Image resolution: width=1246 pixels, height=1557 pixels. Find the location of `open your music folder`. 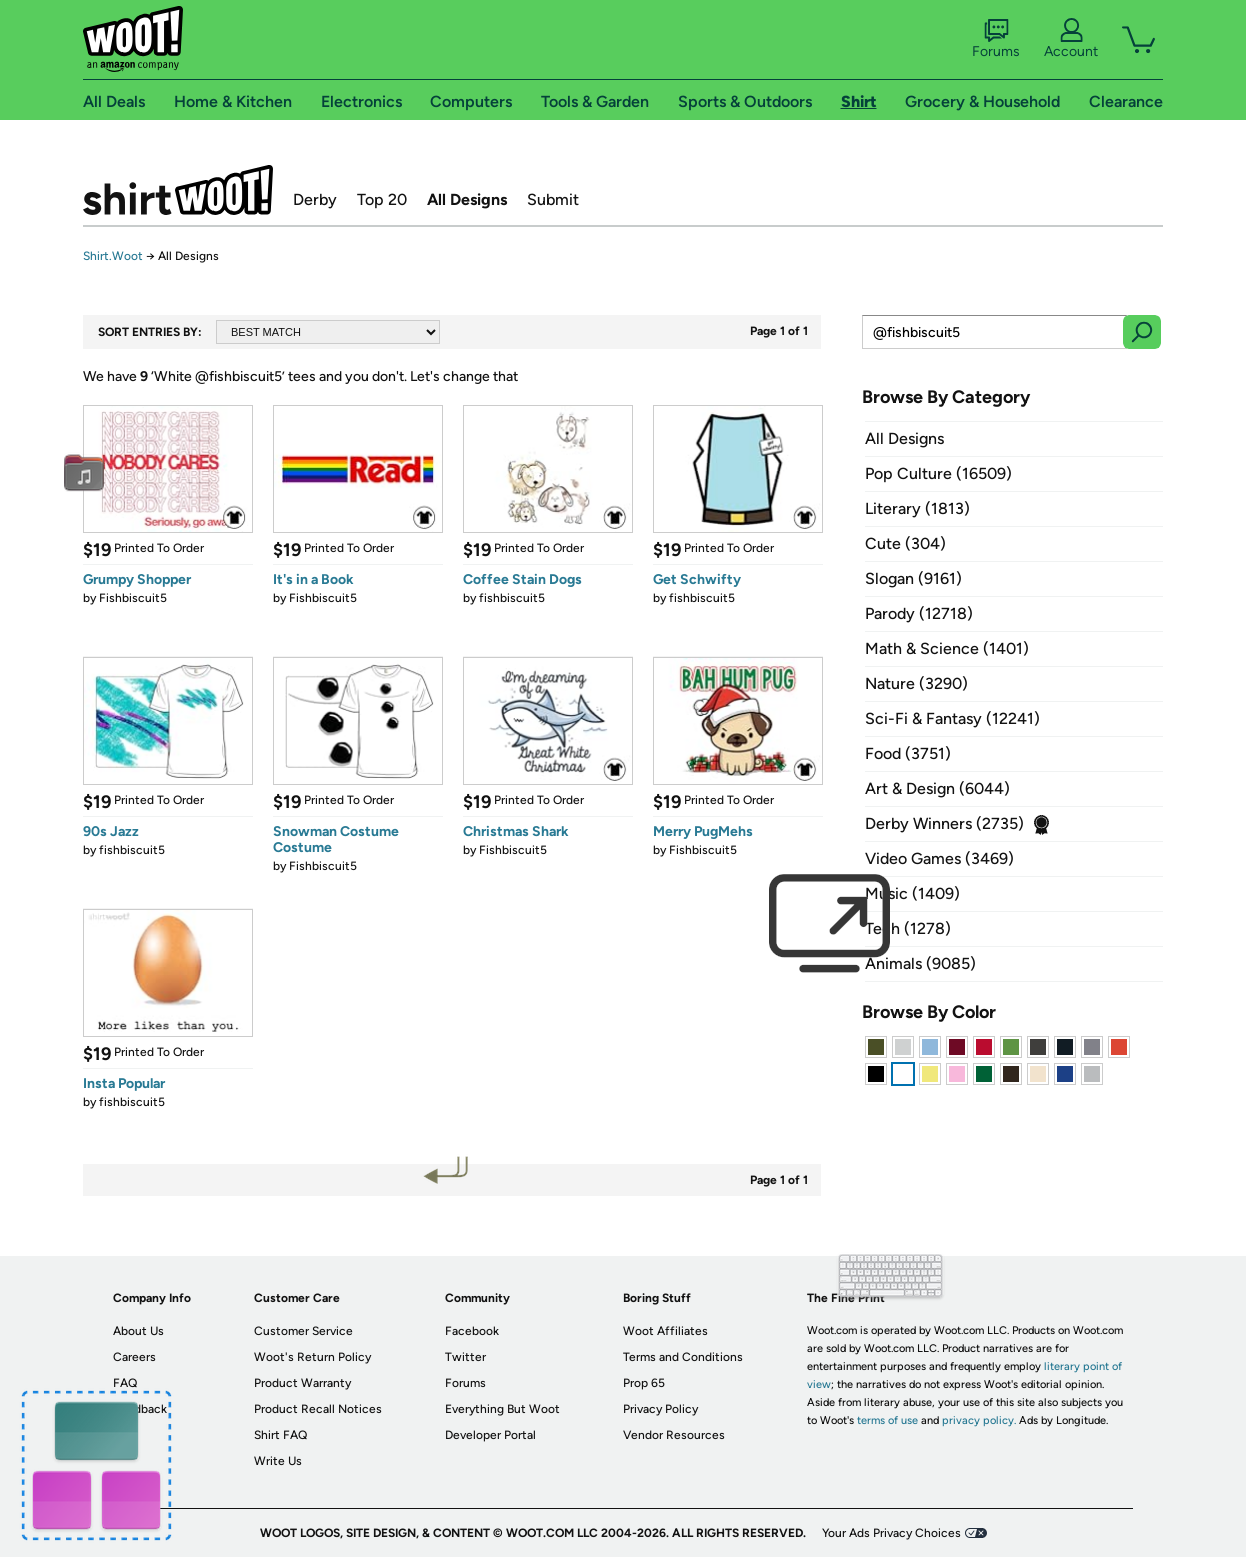

open your music folder is located at coordinates (84, 472).